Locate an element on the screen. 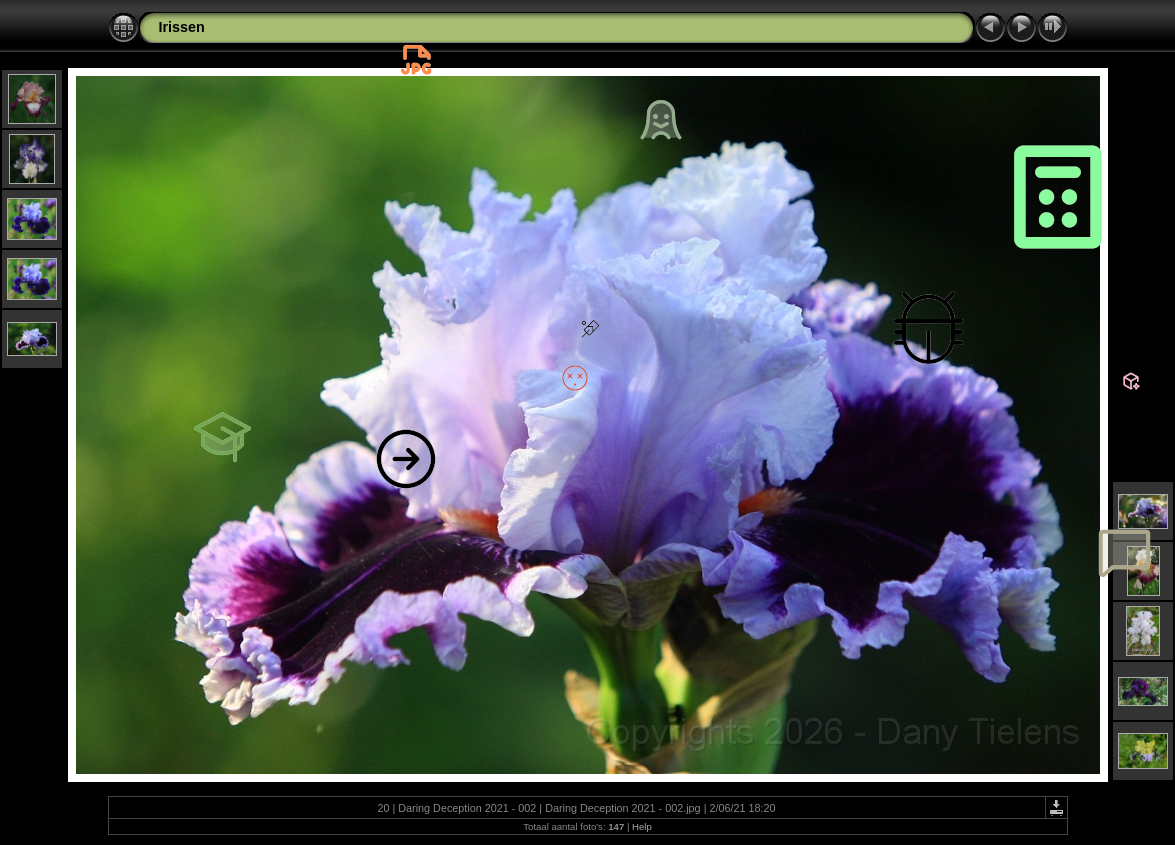 The width and height of the screenshot is (1175, 845). report a bug or issue is located at coordinates (928, 326).